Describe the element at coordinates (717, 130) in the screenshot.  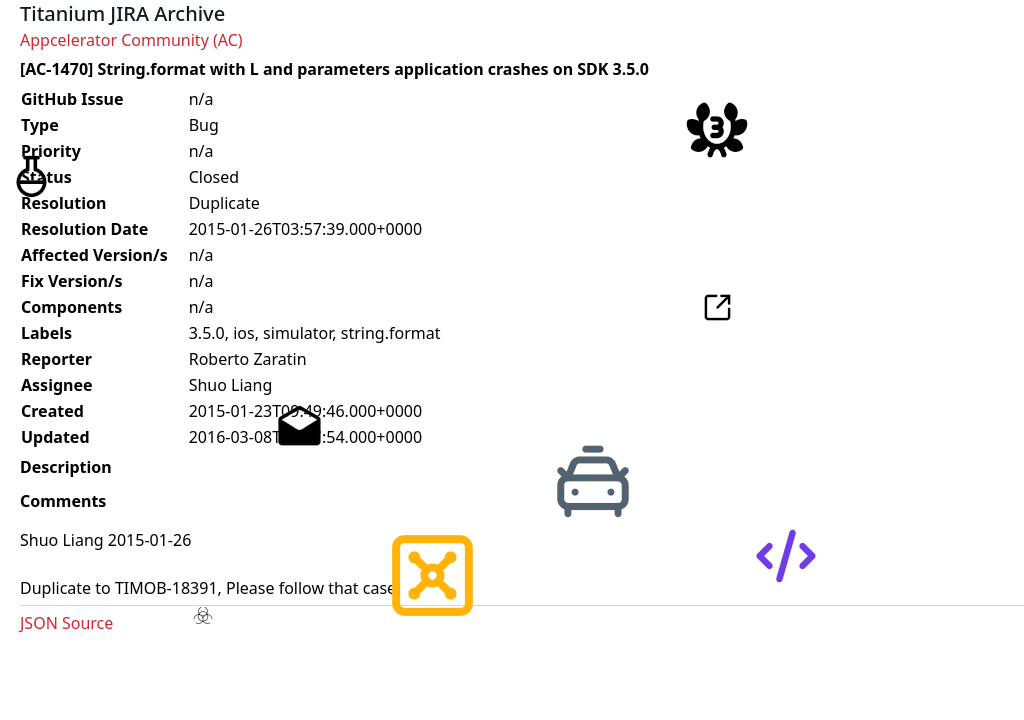
I see `indicates third place ranking or bronze medal status` at that location.